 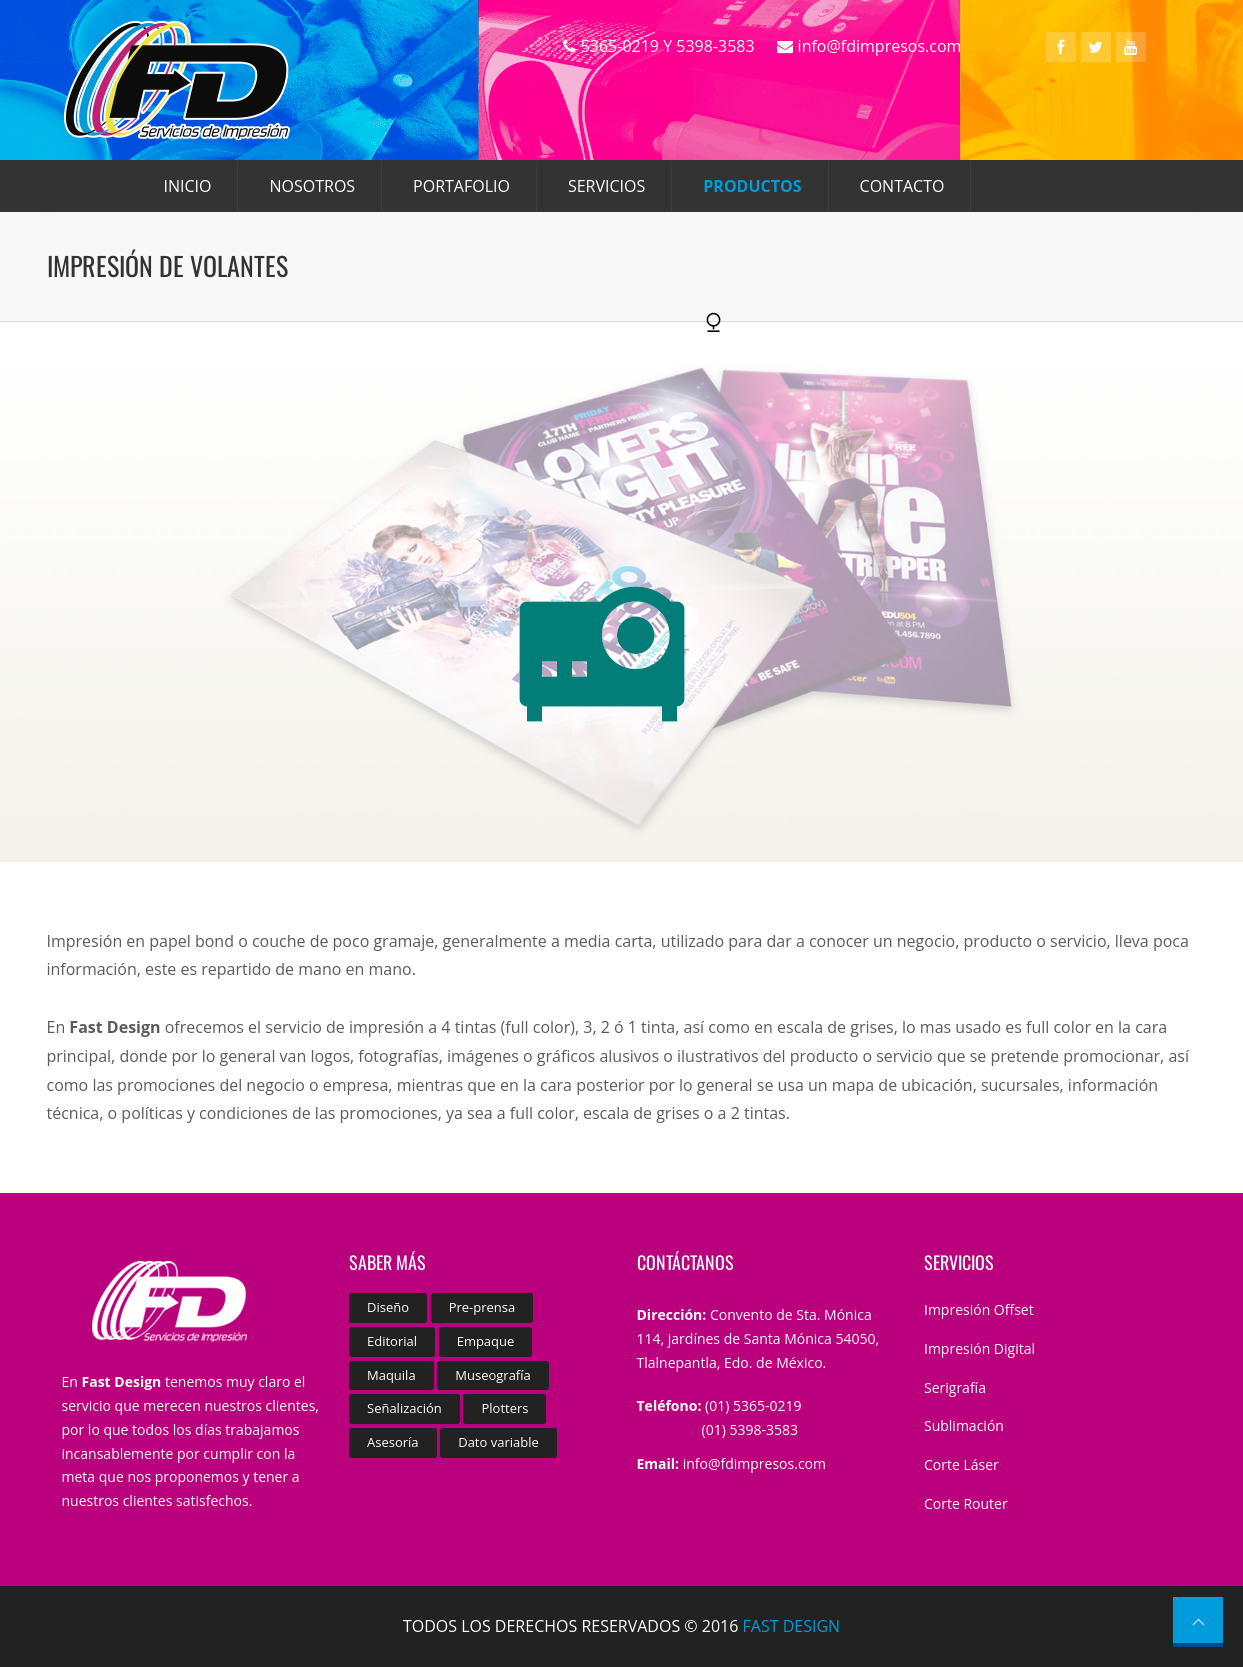 I want to click on start a presentation, so click(x=602, y=654).